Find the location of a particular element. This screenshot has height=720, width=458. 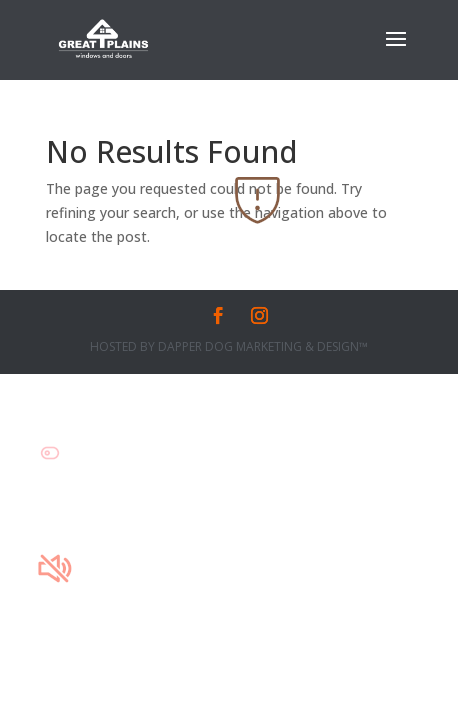

security warning or potential threat detected is located at coordinates (257, 197).